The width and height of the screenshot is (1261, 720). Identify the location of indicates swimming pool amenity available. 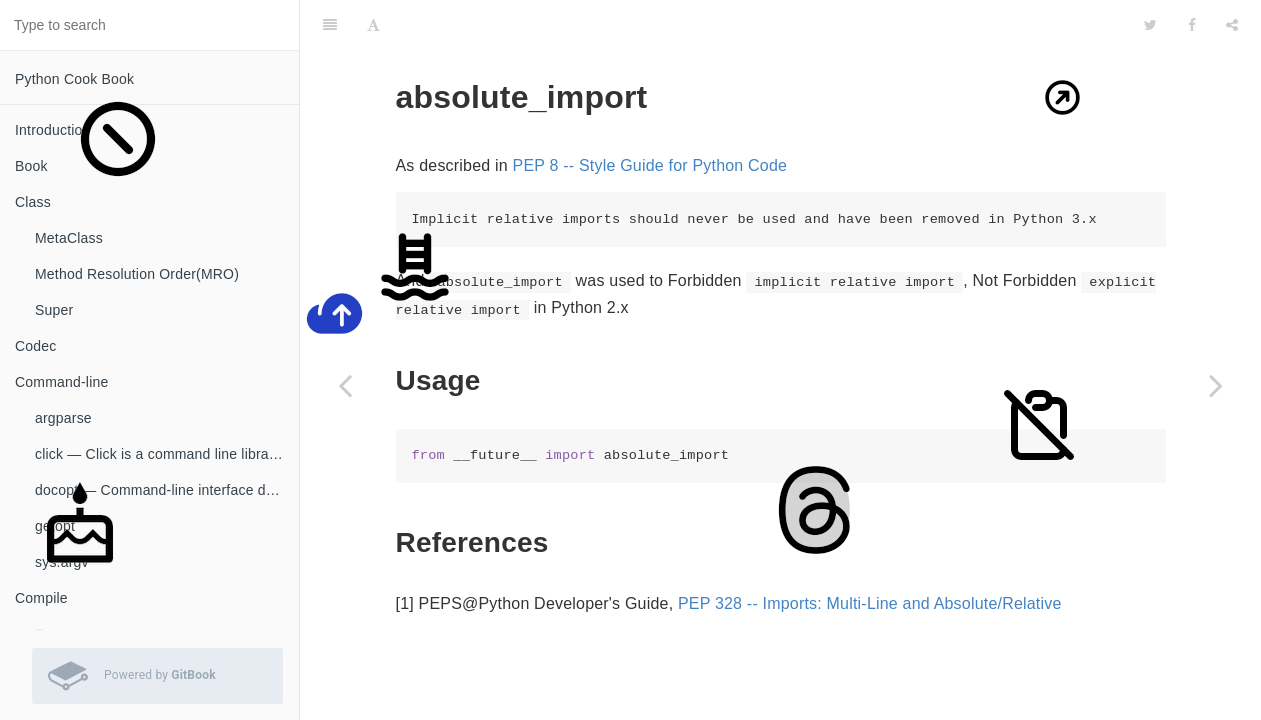
(415, 267).